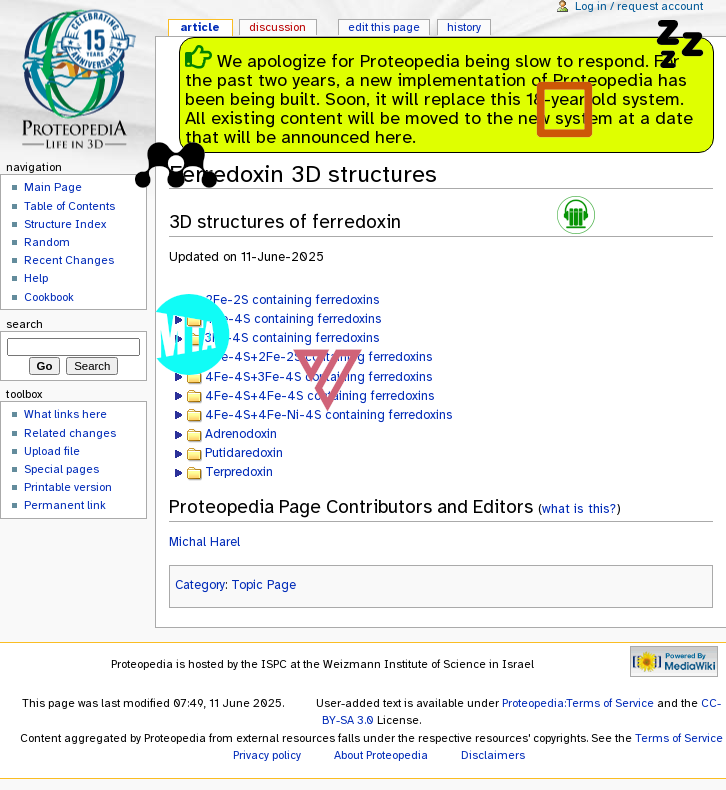 The height and width of the screenshot is (790, 726). What do you see at coordinates (680, 44) in the screenshot?
I see `LazyVim neovim configuration logo` at bounding box center [680, 44].